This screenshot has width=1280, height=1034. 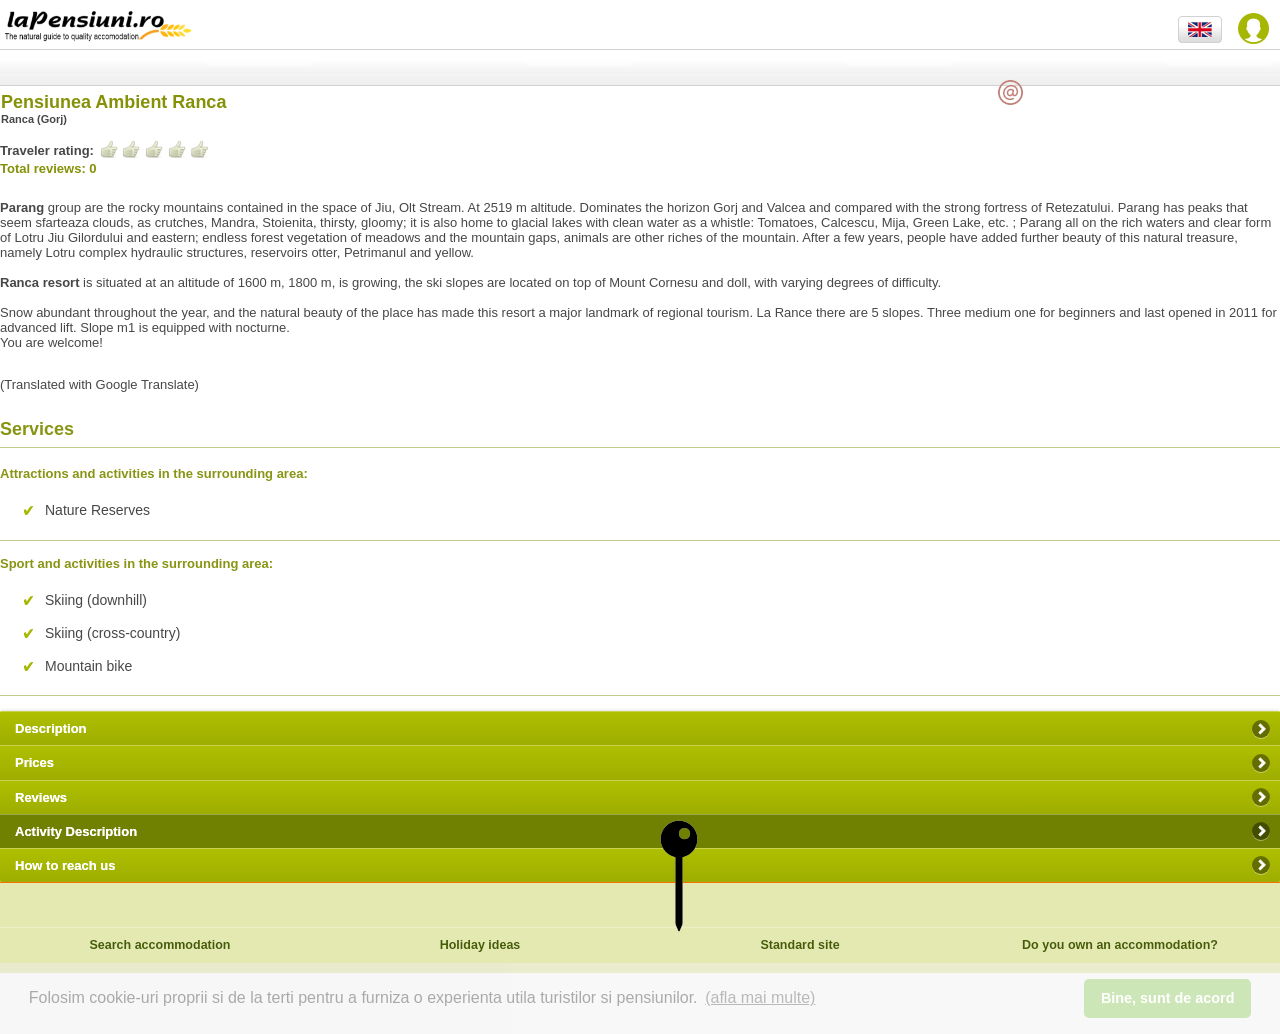 I want to click on mention a user or tag someone, so click(x=1010, y=92).